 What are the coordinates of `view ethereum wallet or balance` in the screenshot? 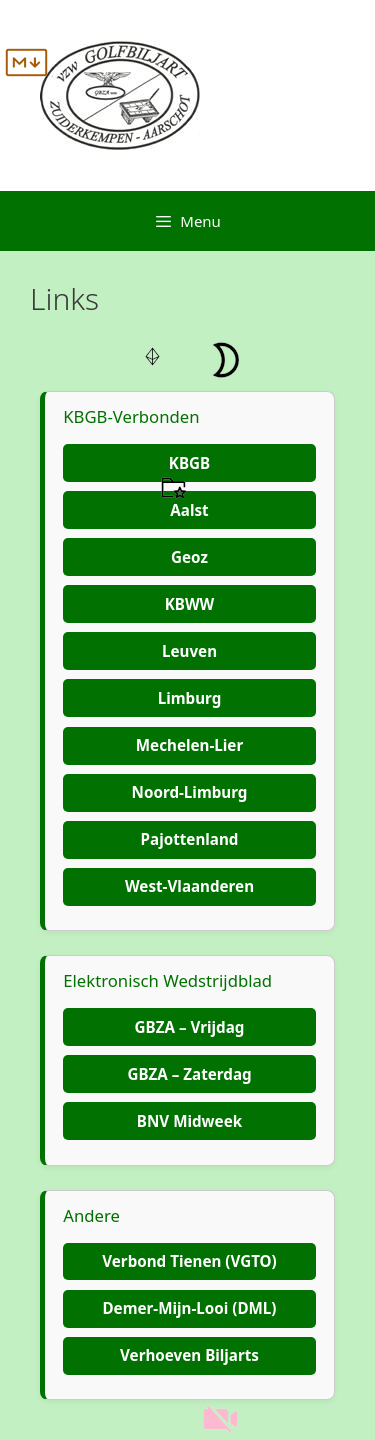 It's located at (152, 356).